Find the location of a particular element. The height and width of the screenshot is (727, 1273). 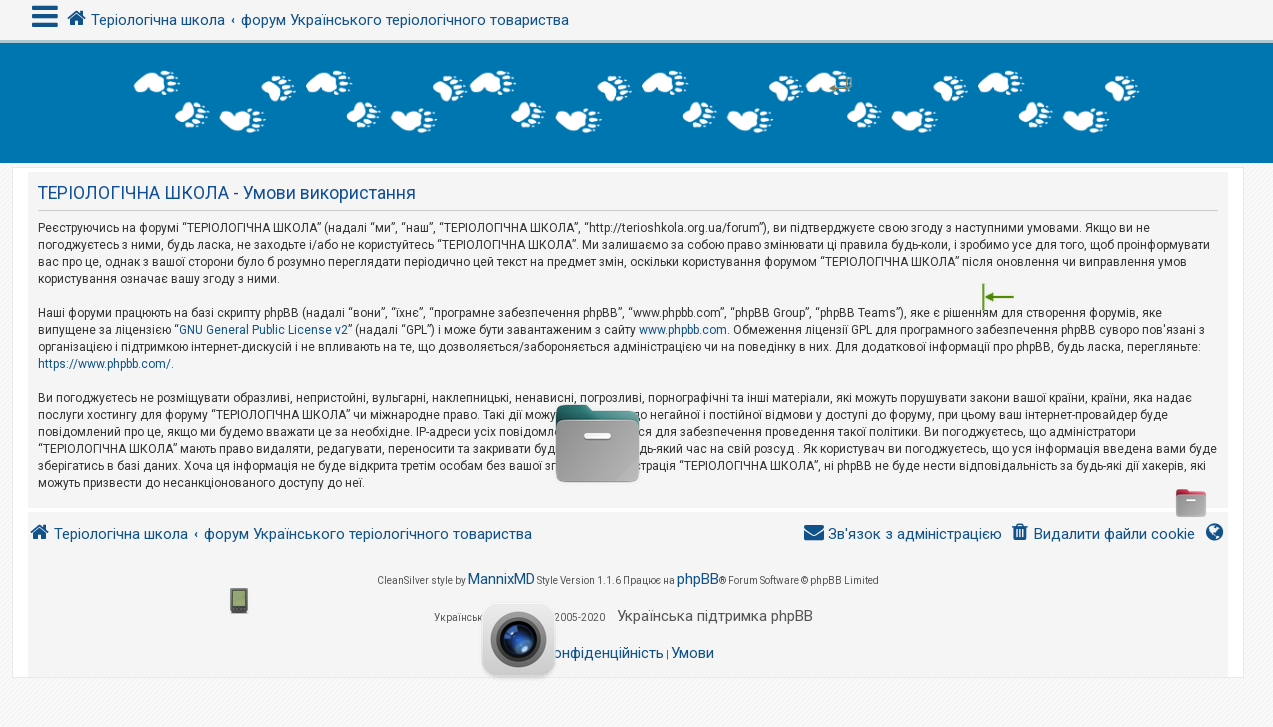

open camera app is located at coordinates (518, 639).